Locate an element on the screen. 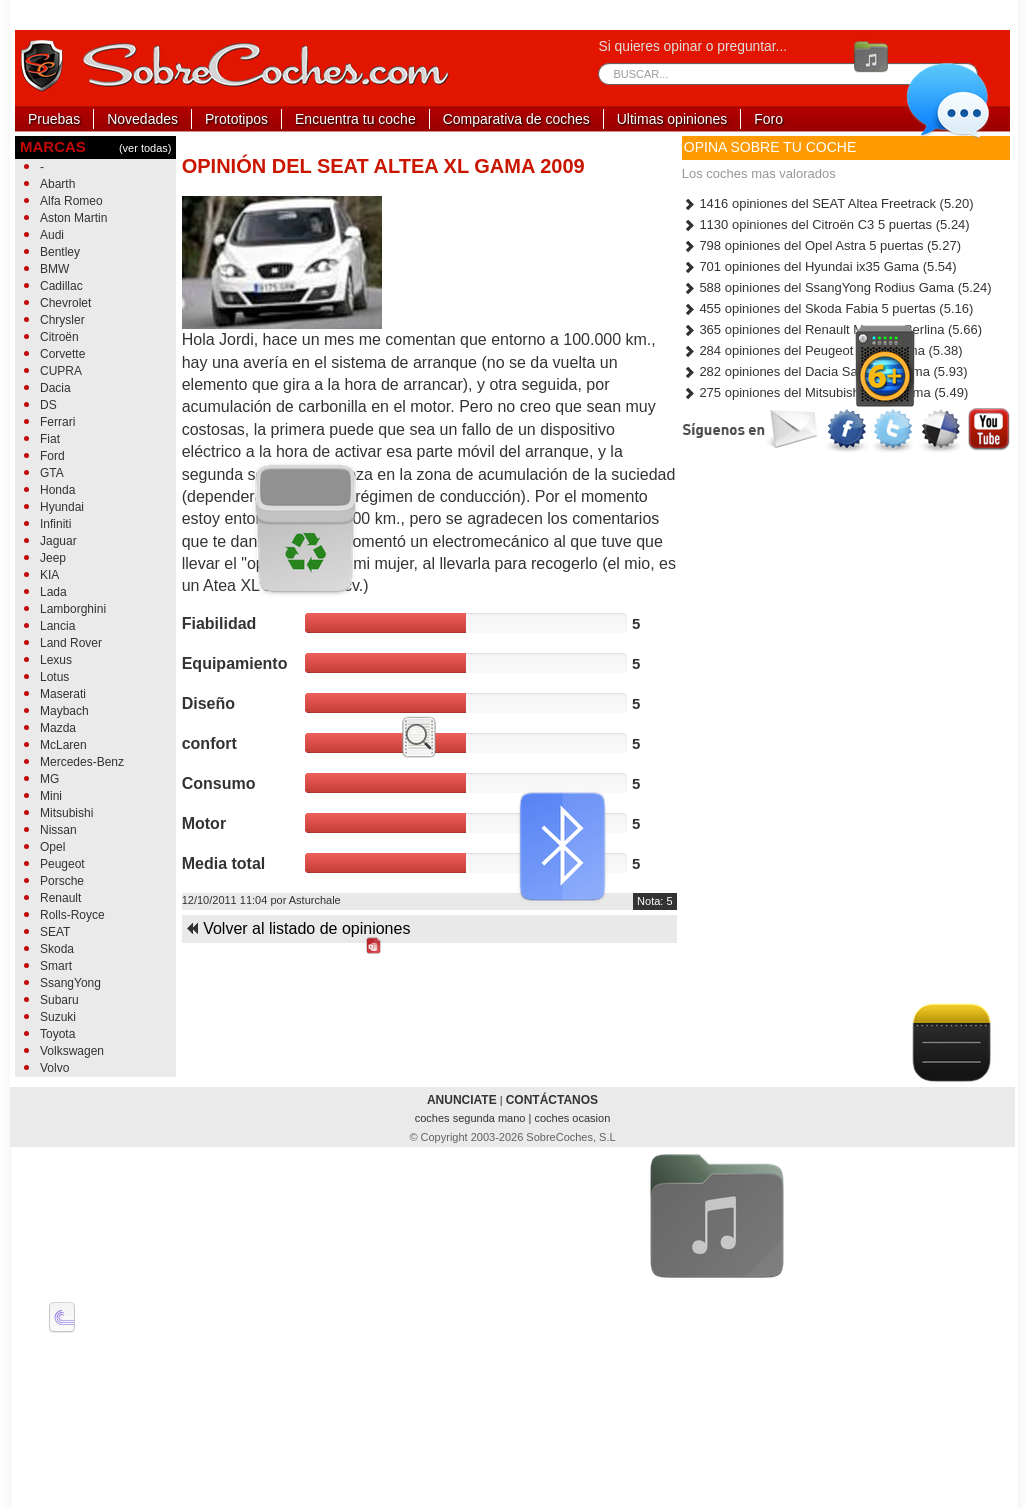 This screenshot has width=1025, height=1508. RAID 6+ storage configuration or disk array is located at coordinates (885, 366).